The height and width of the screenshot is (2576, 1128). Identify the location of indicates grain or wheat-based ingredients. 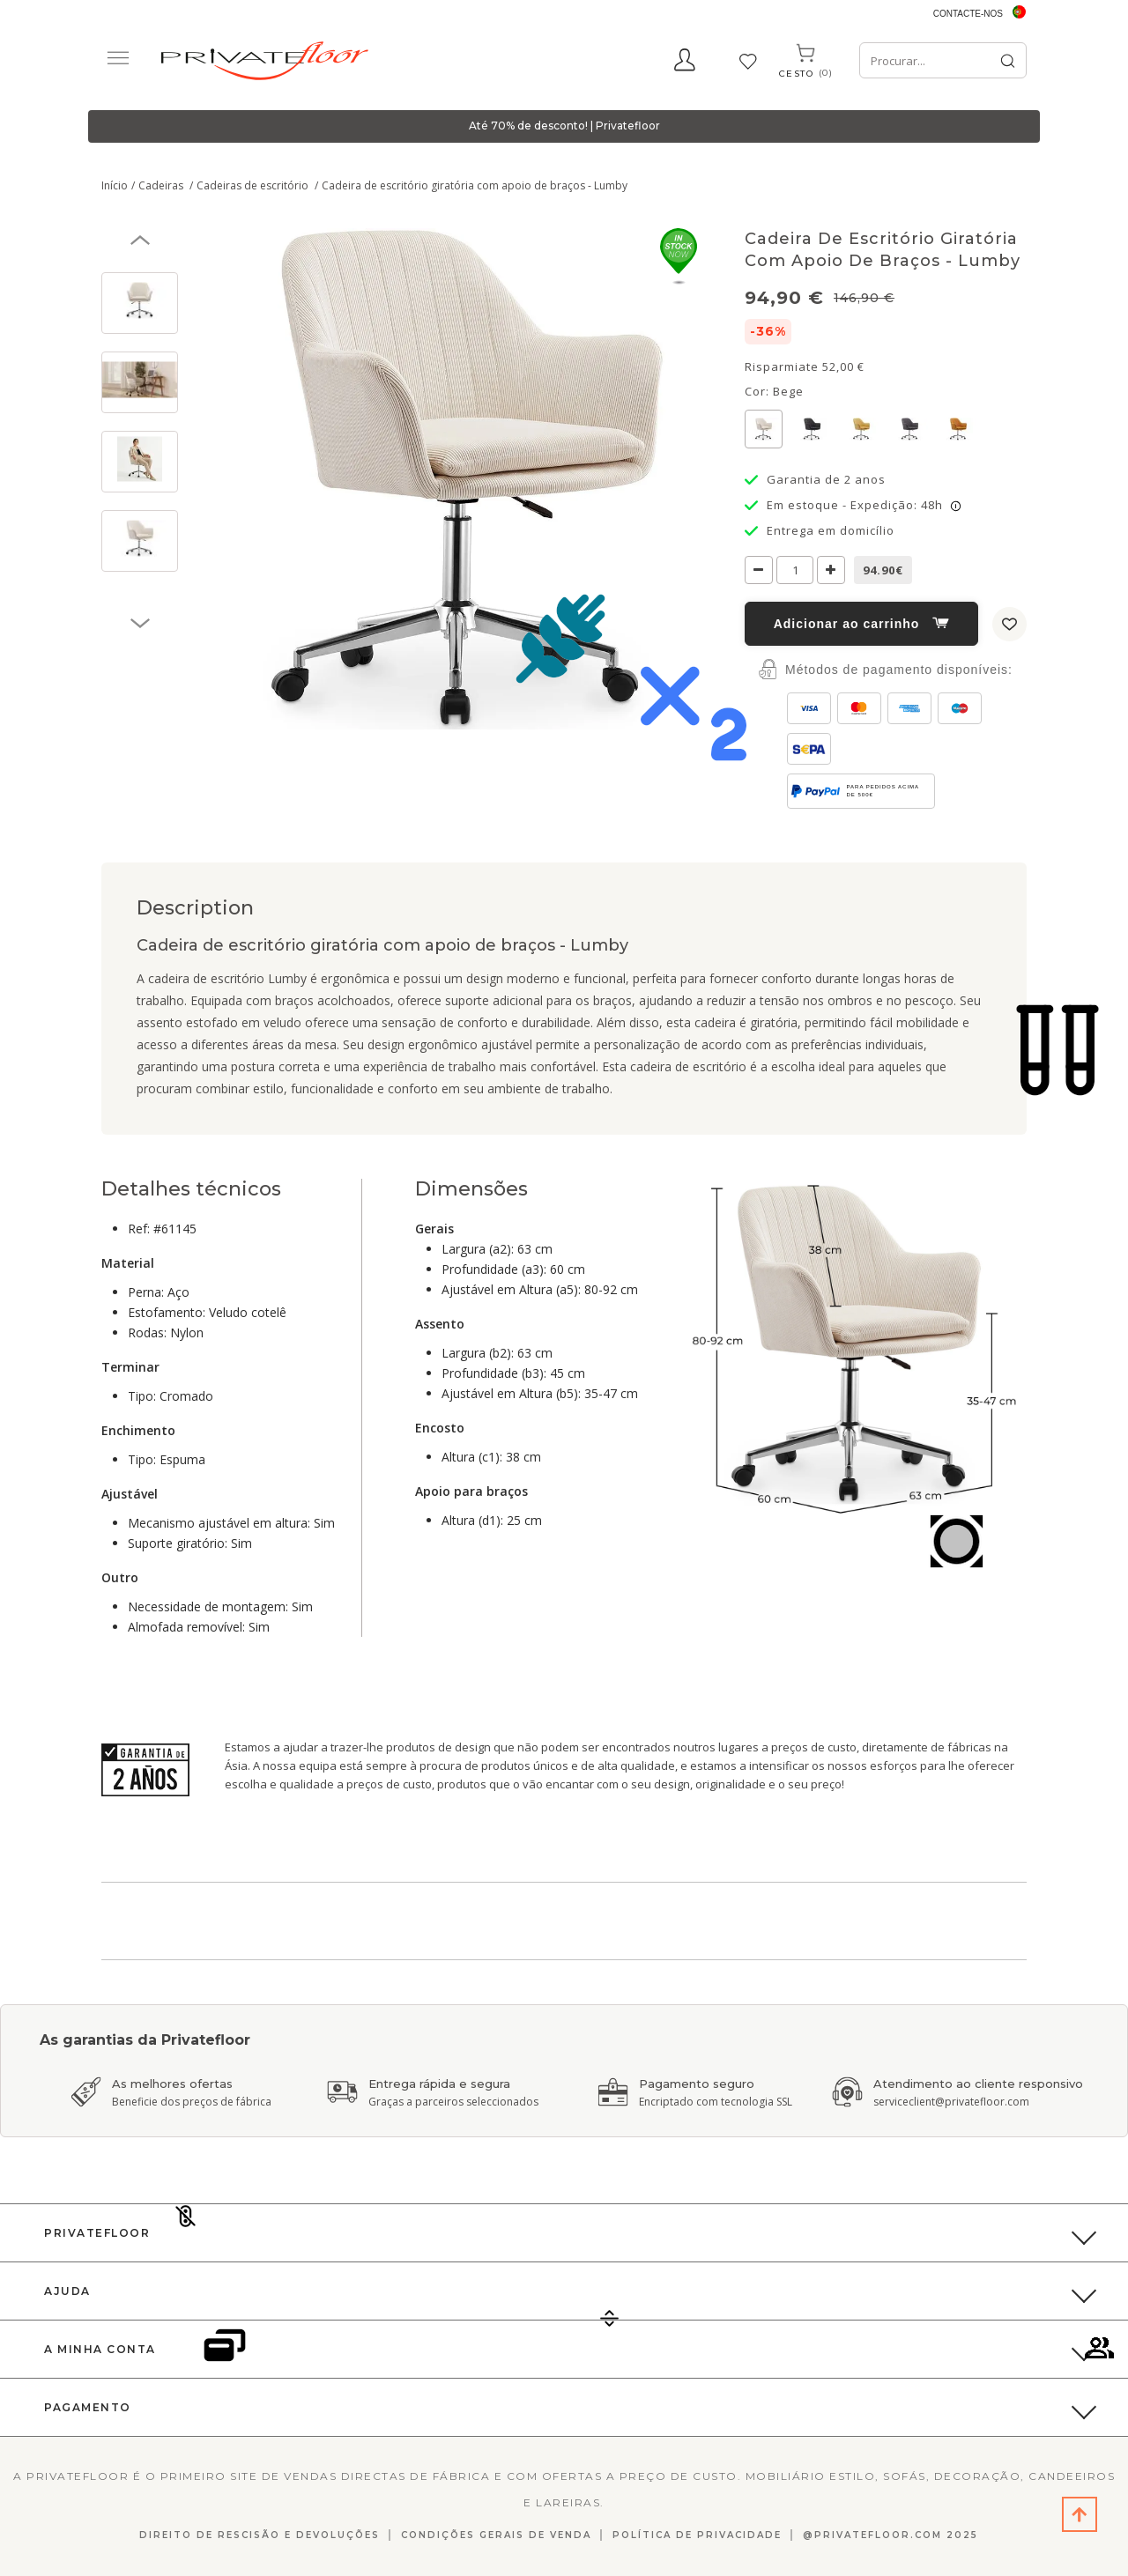
(563, 636).